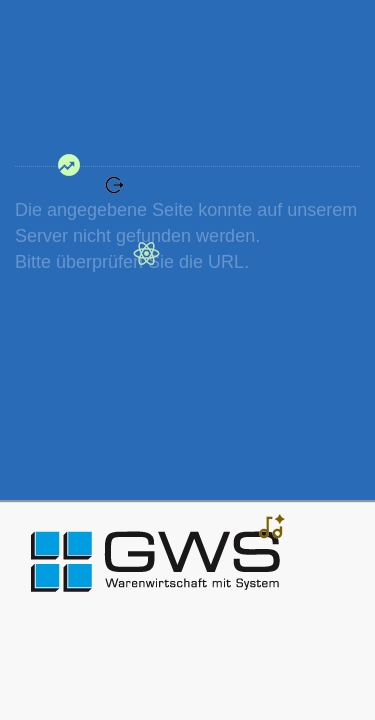 The height and width of the screenshot is (720, 375). Describe the element at coordinates (114, 185) in the screenshot. I see `log out of your account` at that location.